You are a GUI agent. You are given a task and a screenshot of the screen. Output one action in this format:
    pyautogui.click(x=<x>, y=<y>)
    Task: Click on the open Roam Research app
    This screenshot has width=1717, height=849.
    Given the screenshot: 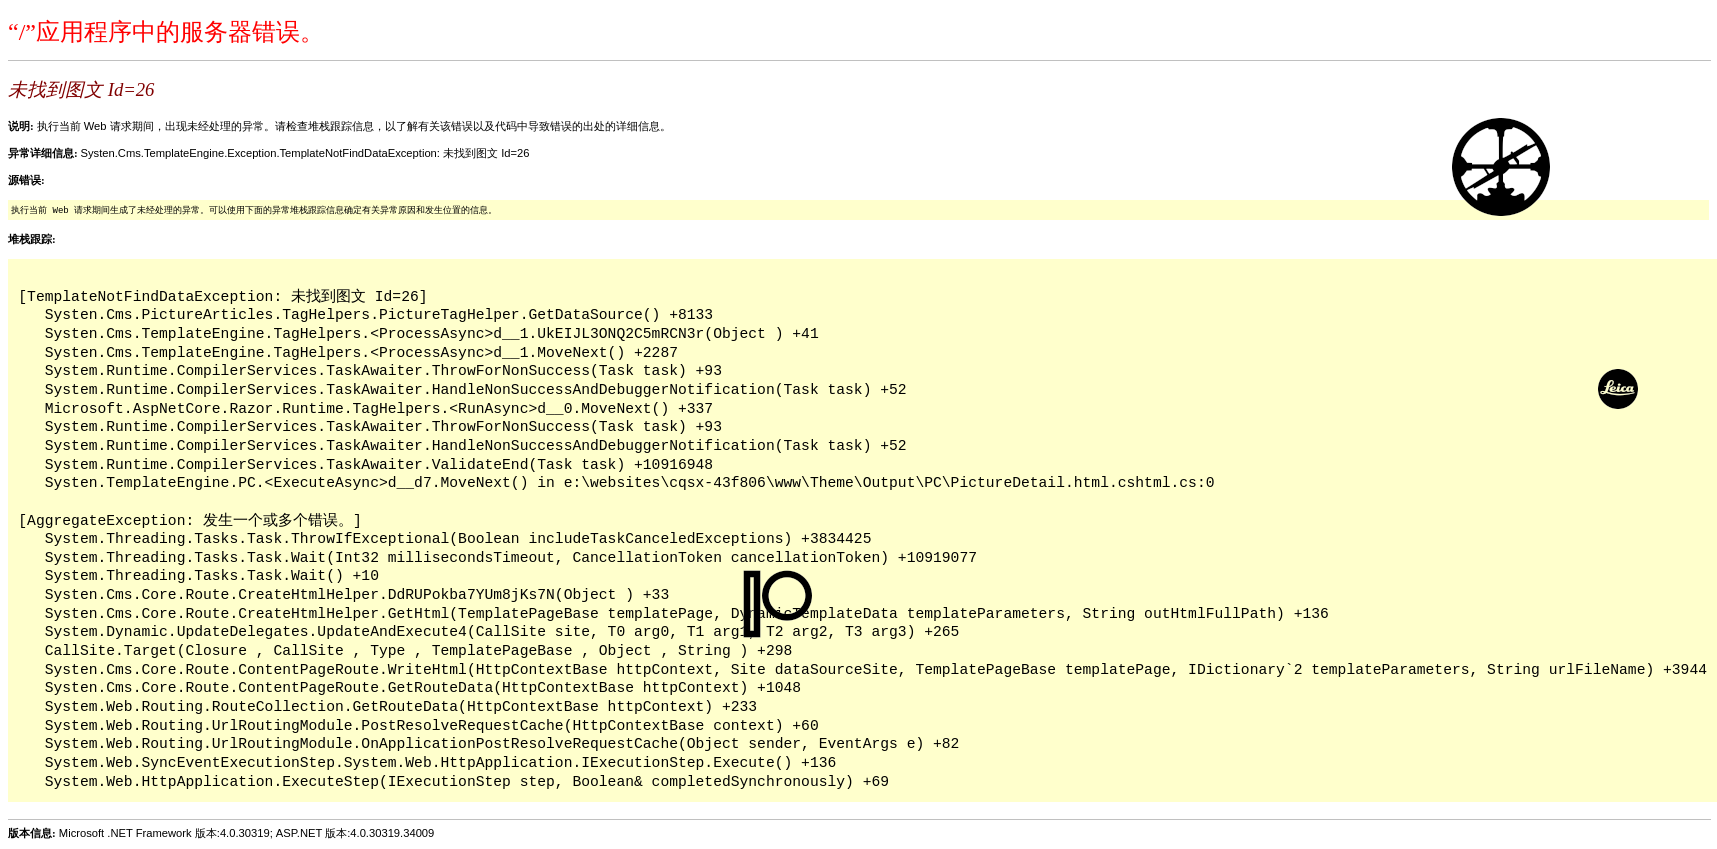 What is the action you would take?
    pyautogui.click(x=1501, y=167)
    